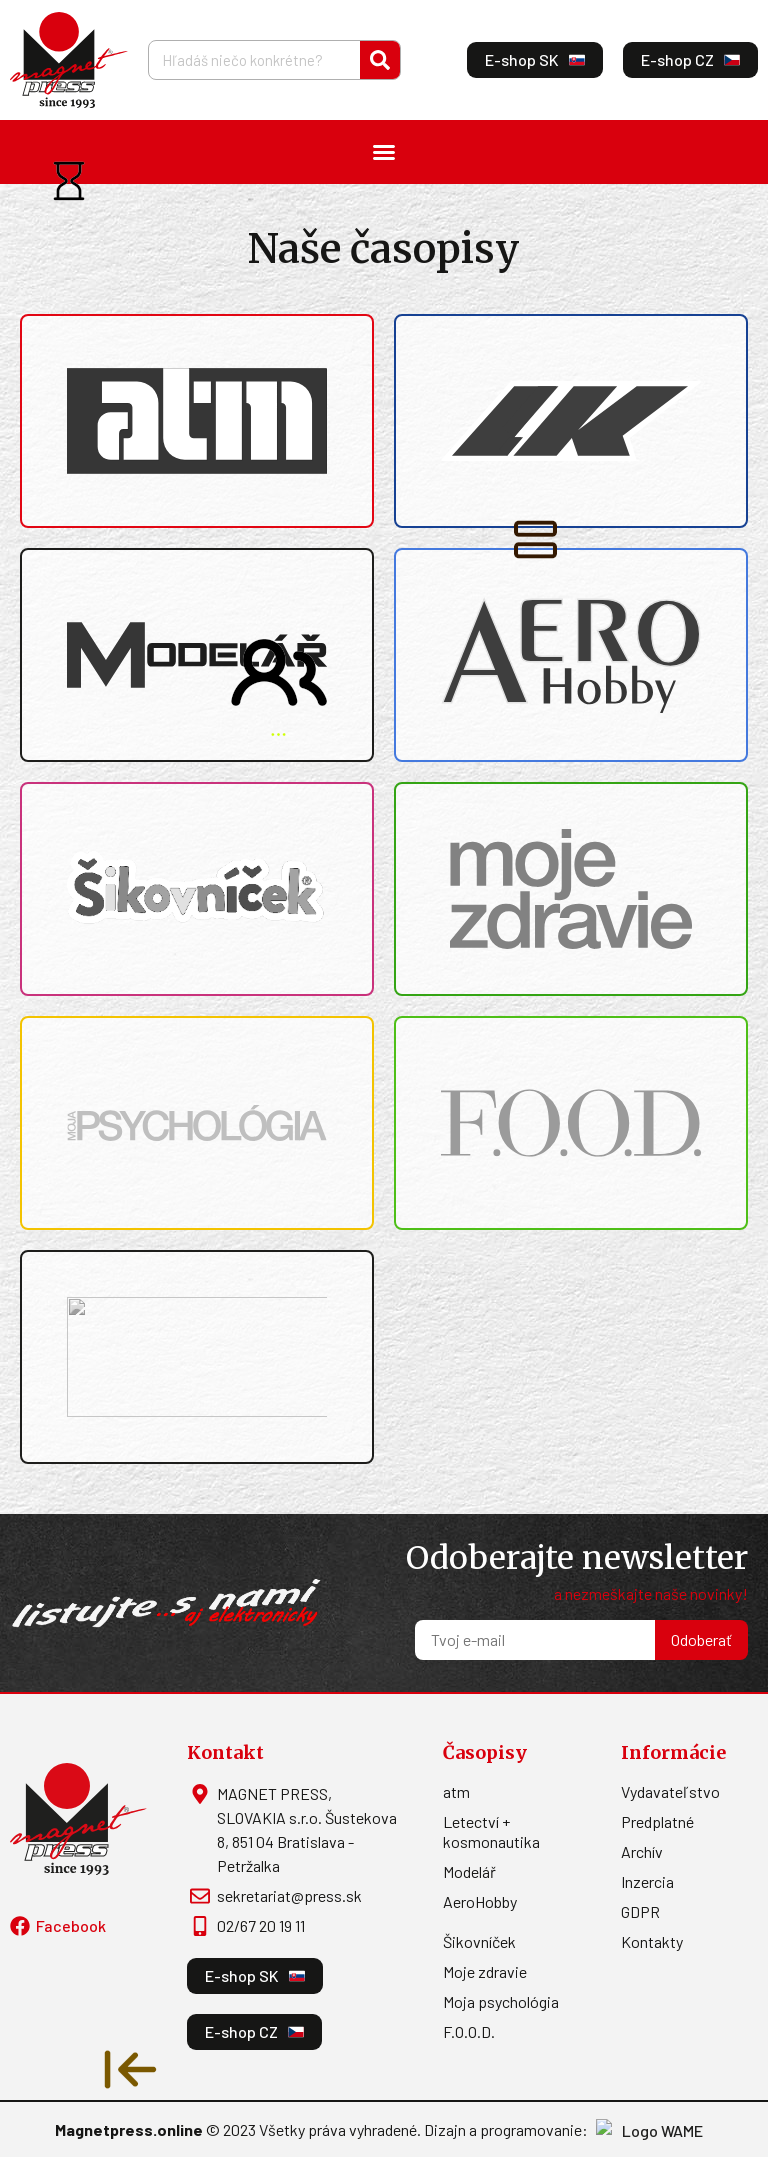  What do you see at coordinates (535, 539) in the screenshot?
I see `switch to row layout view` at bounding box center [535, 539].